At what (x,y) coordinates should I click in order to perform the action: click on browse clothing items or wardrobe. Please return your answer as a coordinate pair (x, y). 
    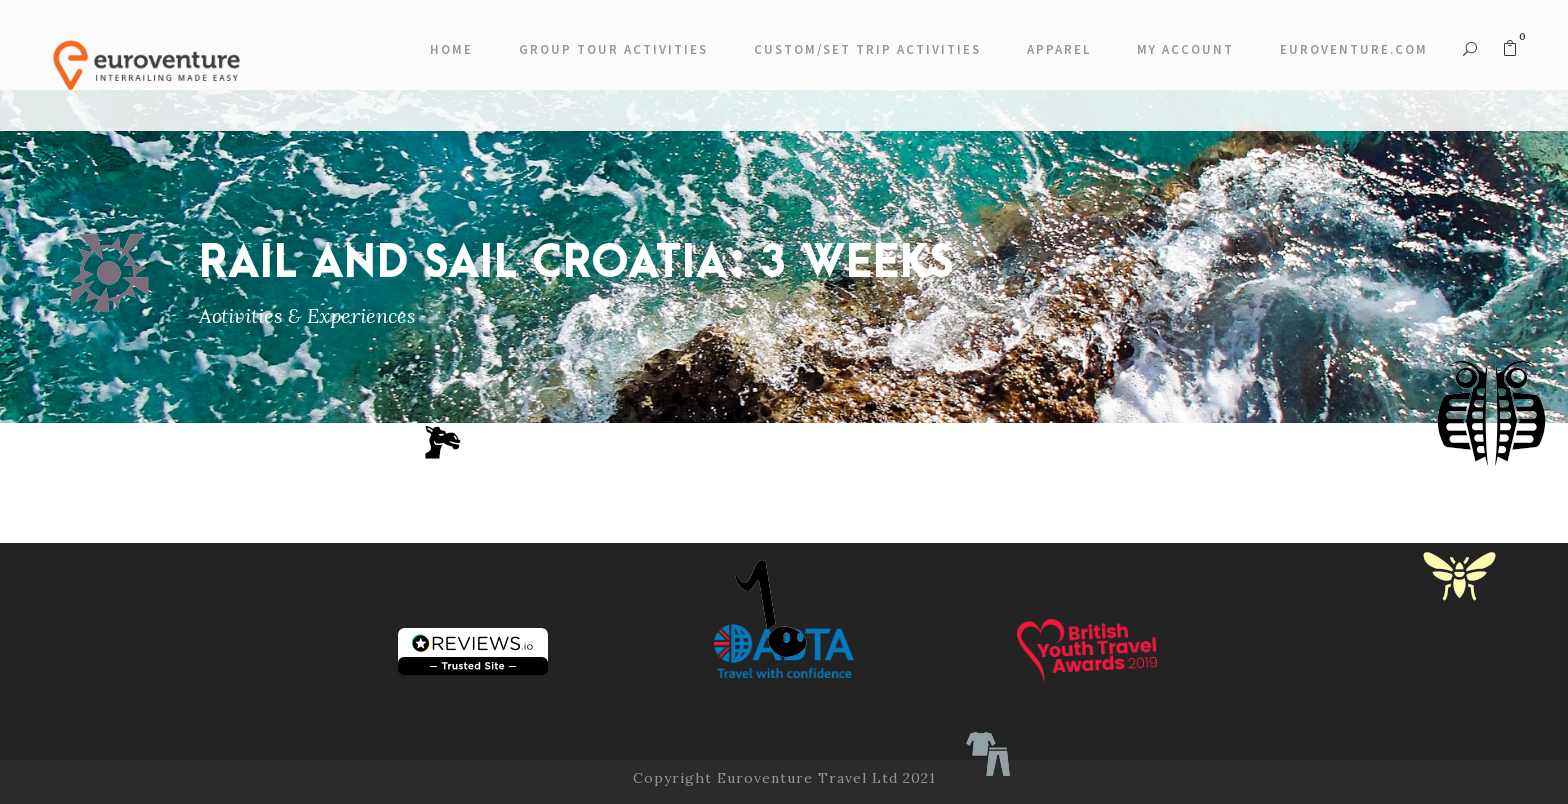
    Looking at the image, I should click on (988, 754).